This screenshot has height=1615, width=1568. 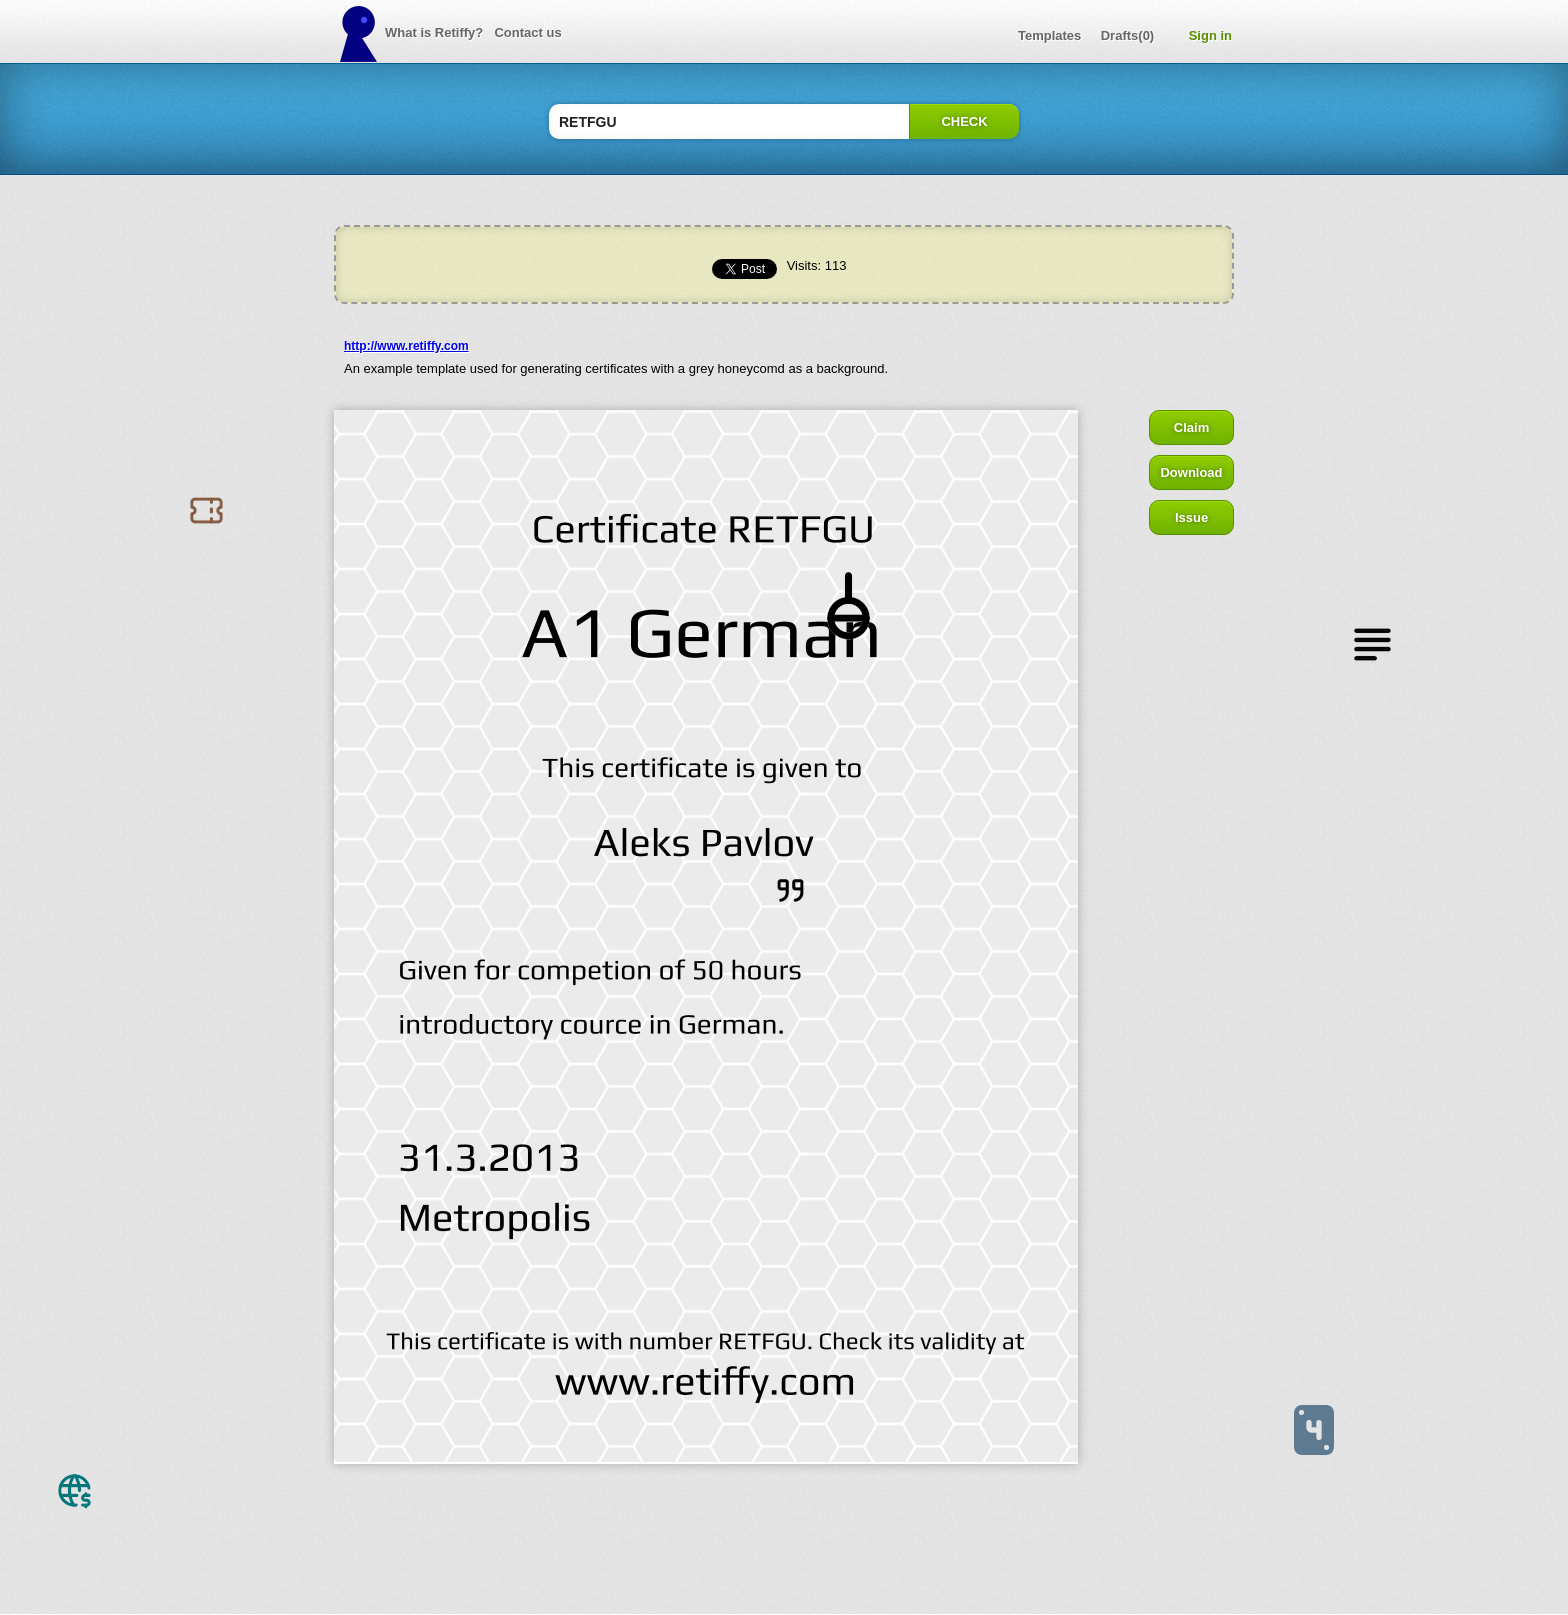 What do you see at coordinates (848, 607) in the screenshot?
I see `select genderless or non-binary gender option` at bounding box center [848, 607].